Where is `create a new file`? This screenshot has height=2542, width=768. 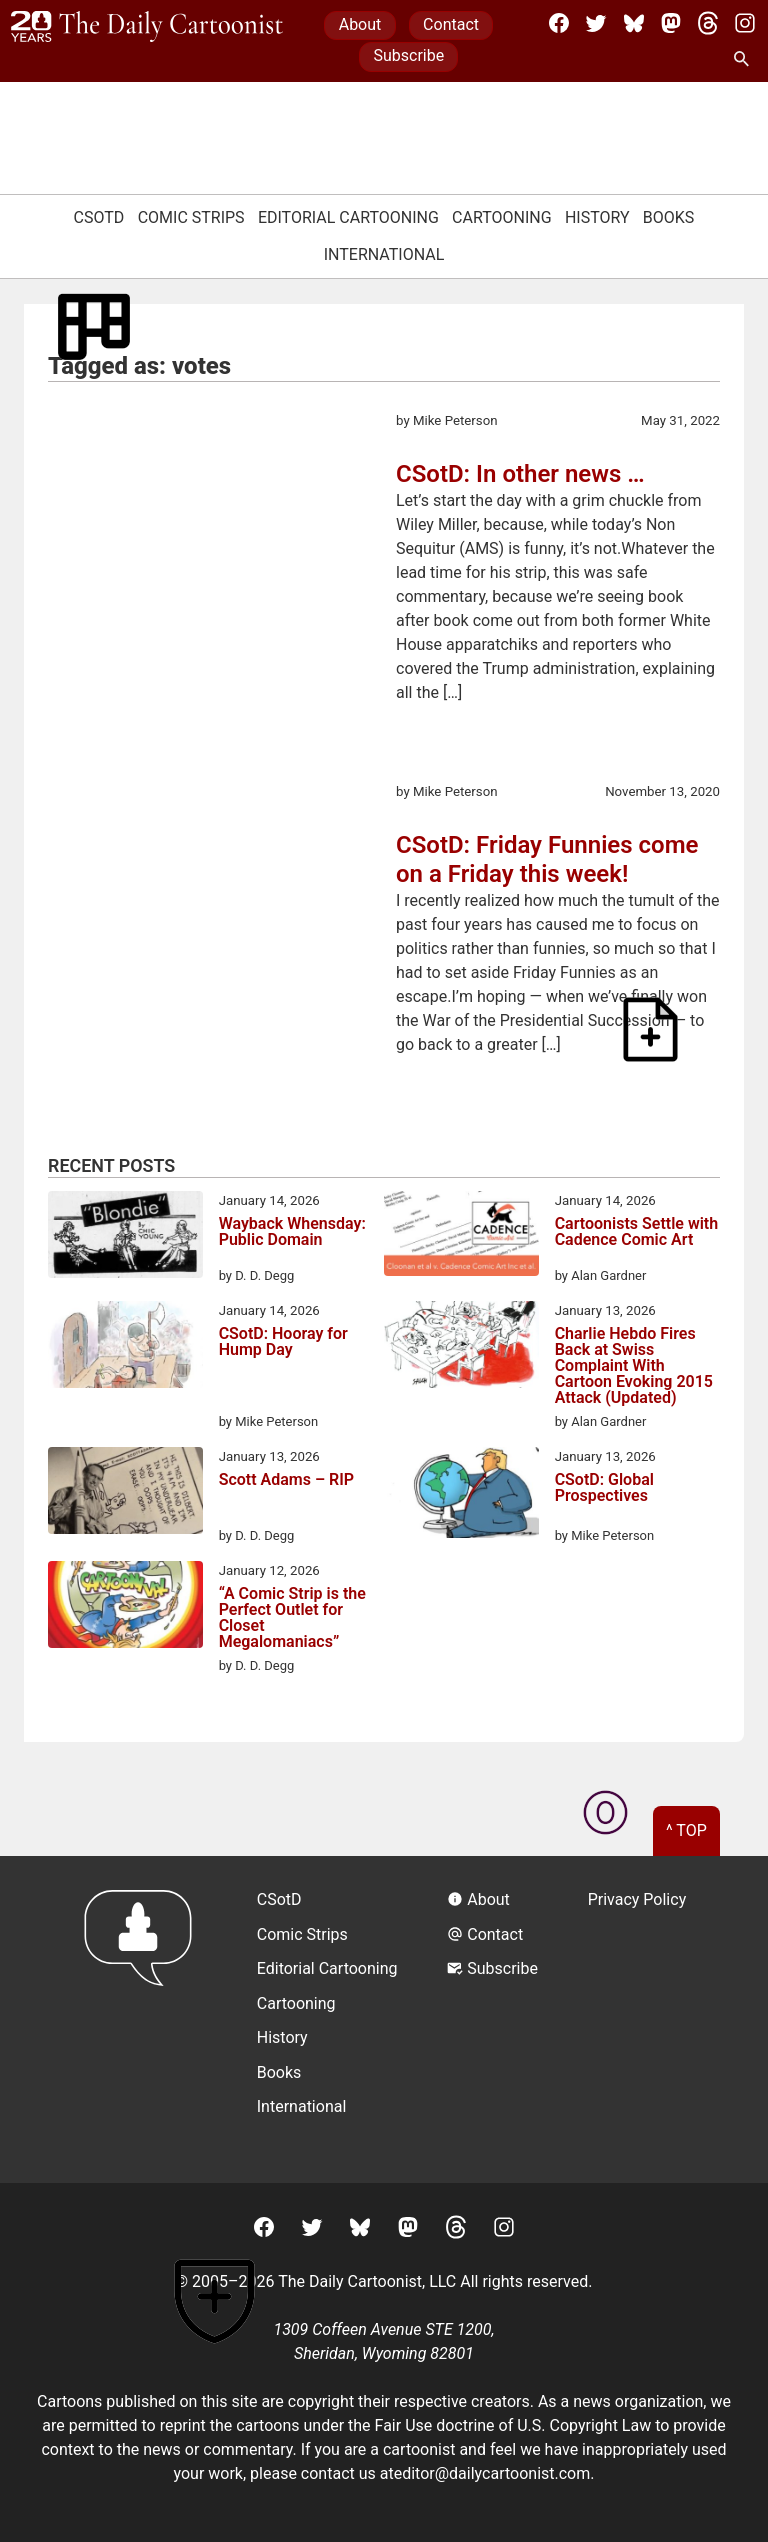 create a new file is located at coordinates (650, 1029).